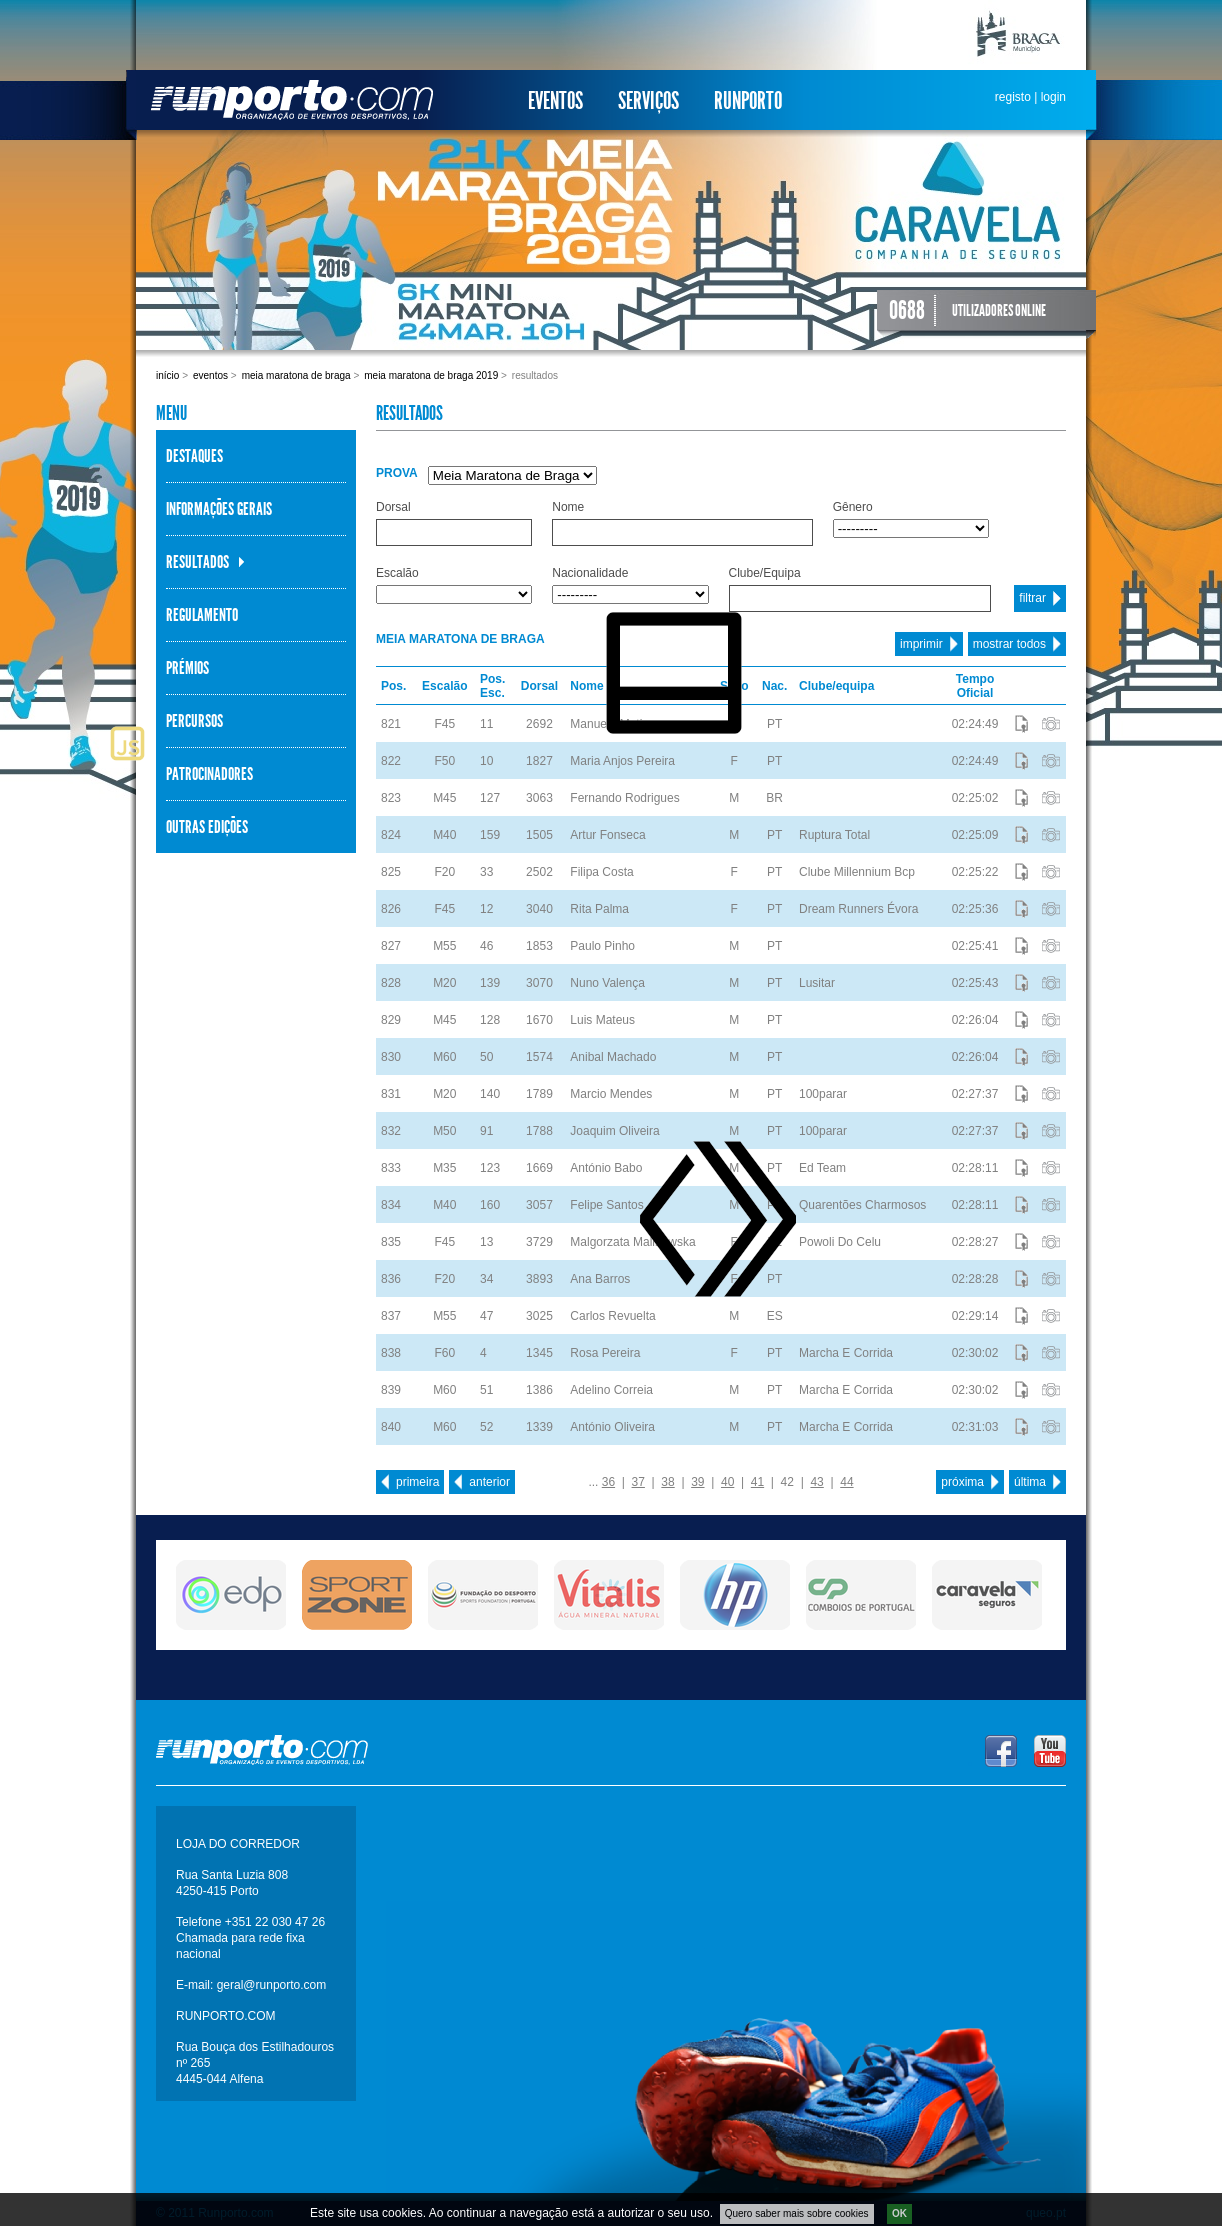  Describe the element at coordinates (127, 743) in the screenshot. I see `indicates a JavaScript file or code component` at that location.